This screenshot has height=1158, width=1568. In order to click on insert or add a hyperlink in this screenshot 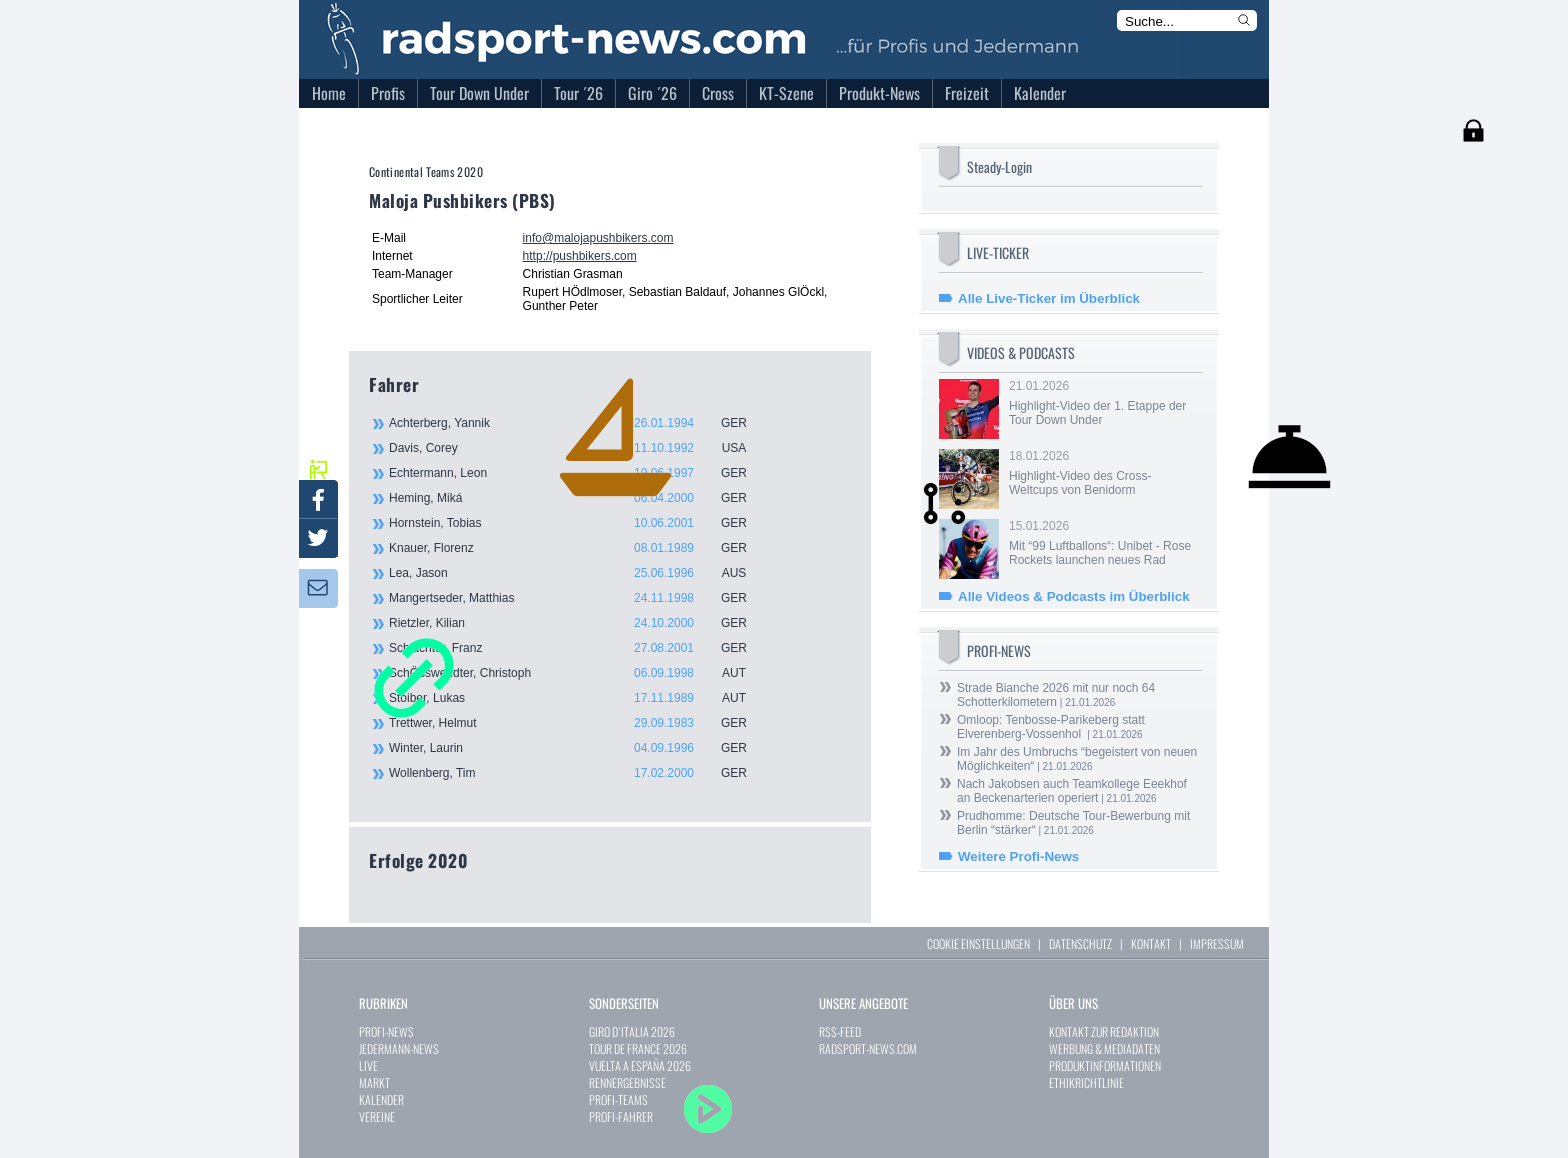, I will do `click(414, 678)`.